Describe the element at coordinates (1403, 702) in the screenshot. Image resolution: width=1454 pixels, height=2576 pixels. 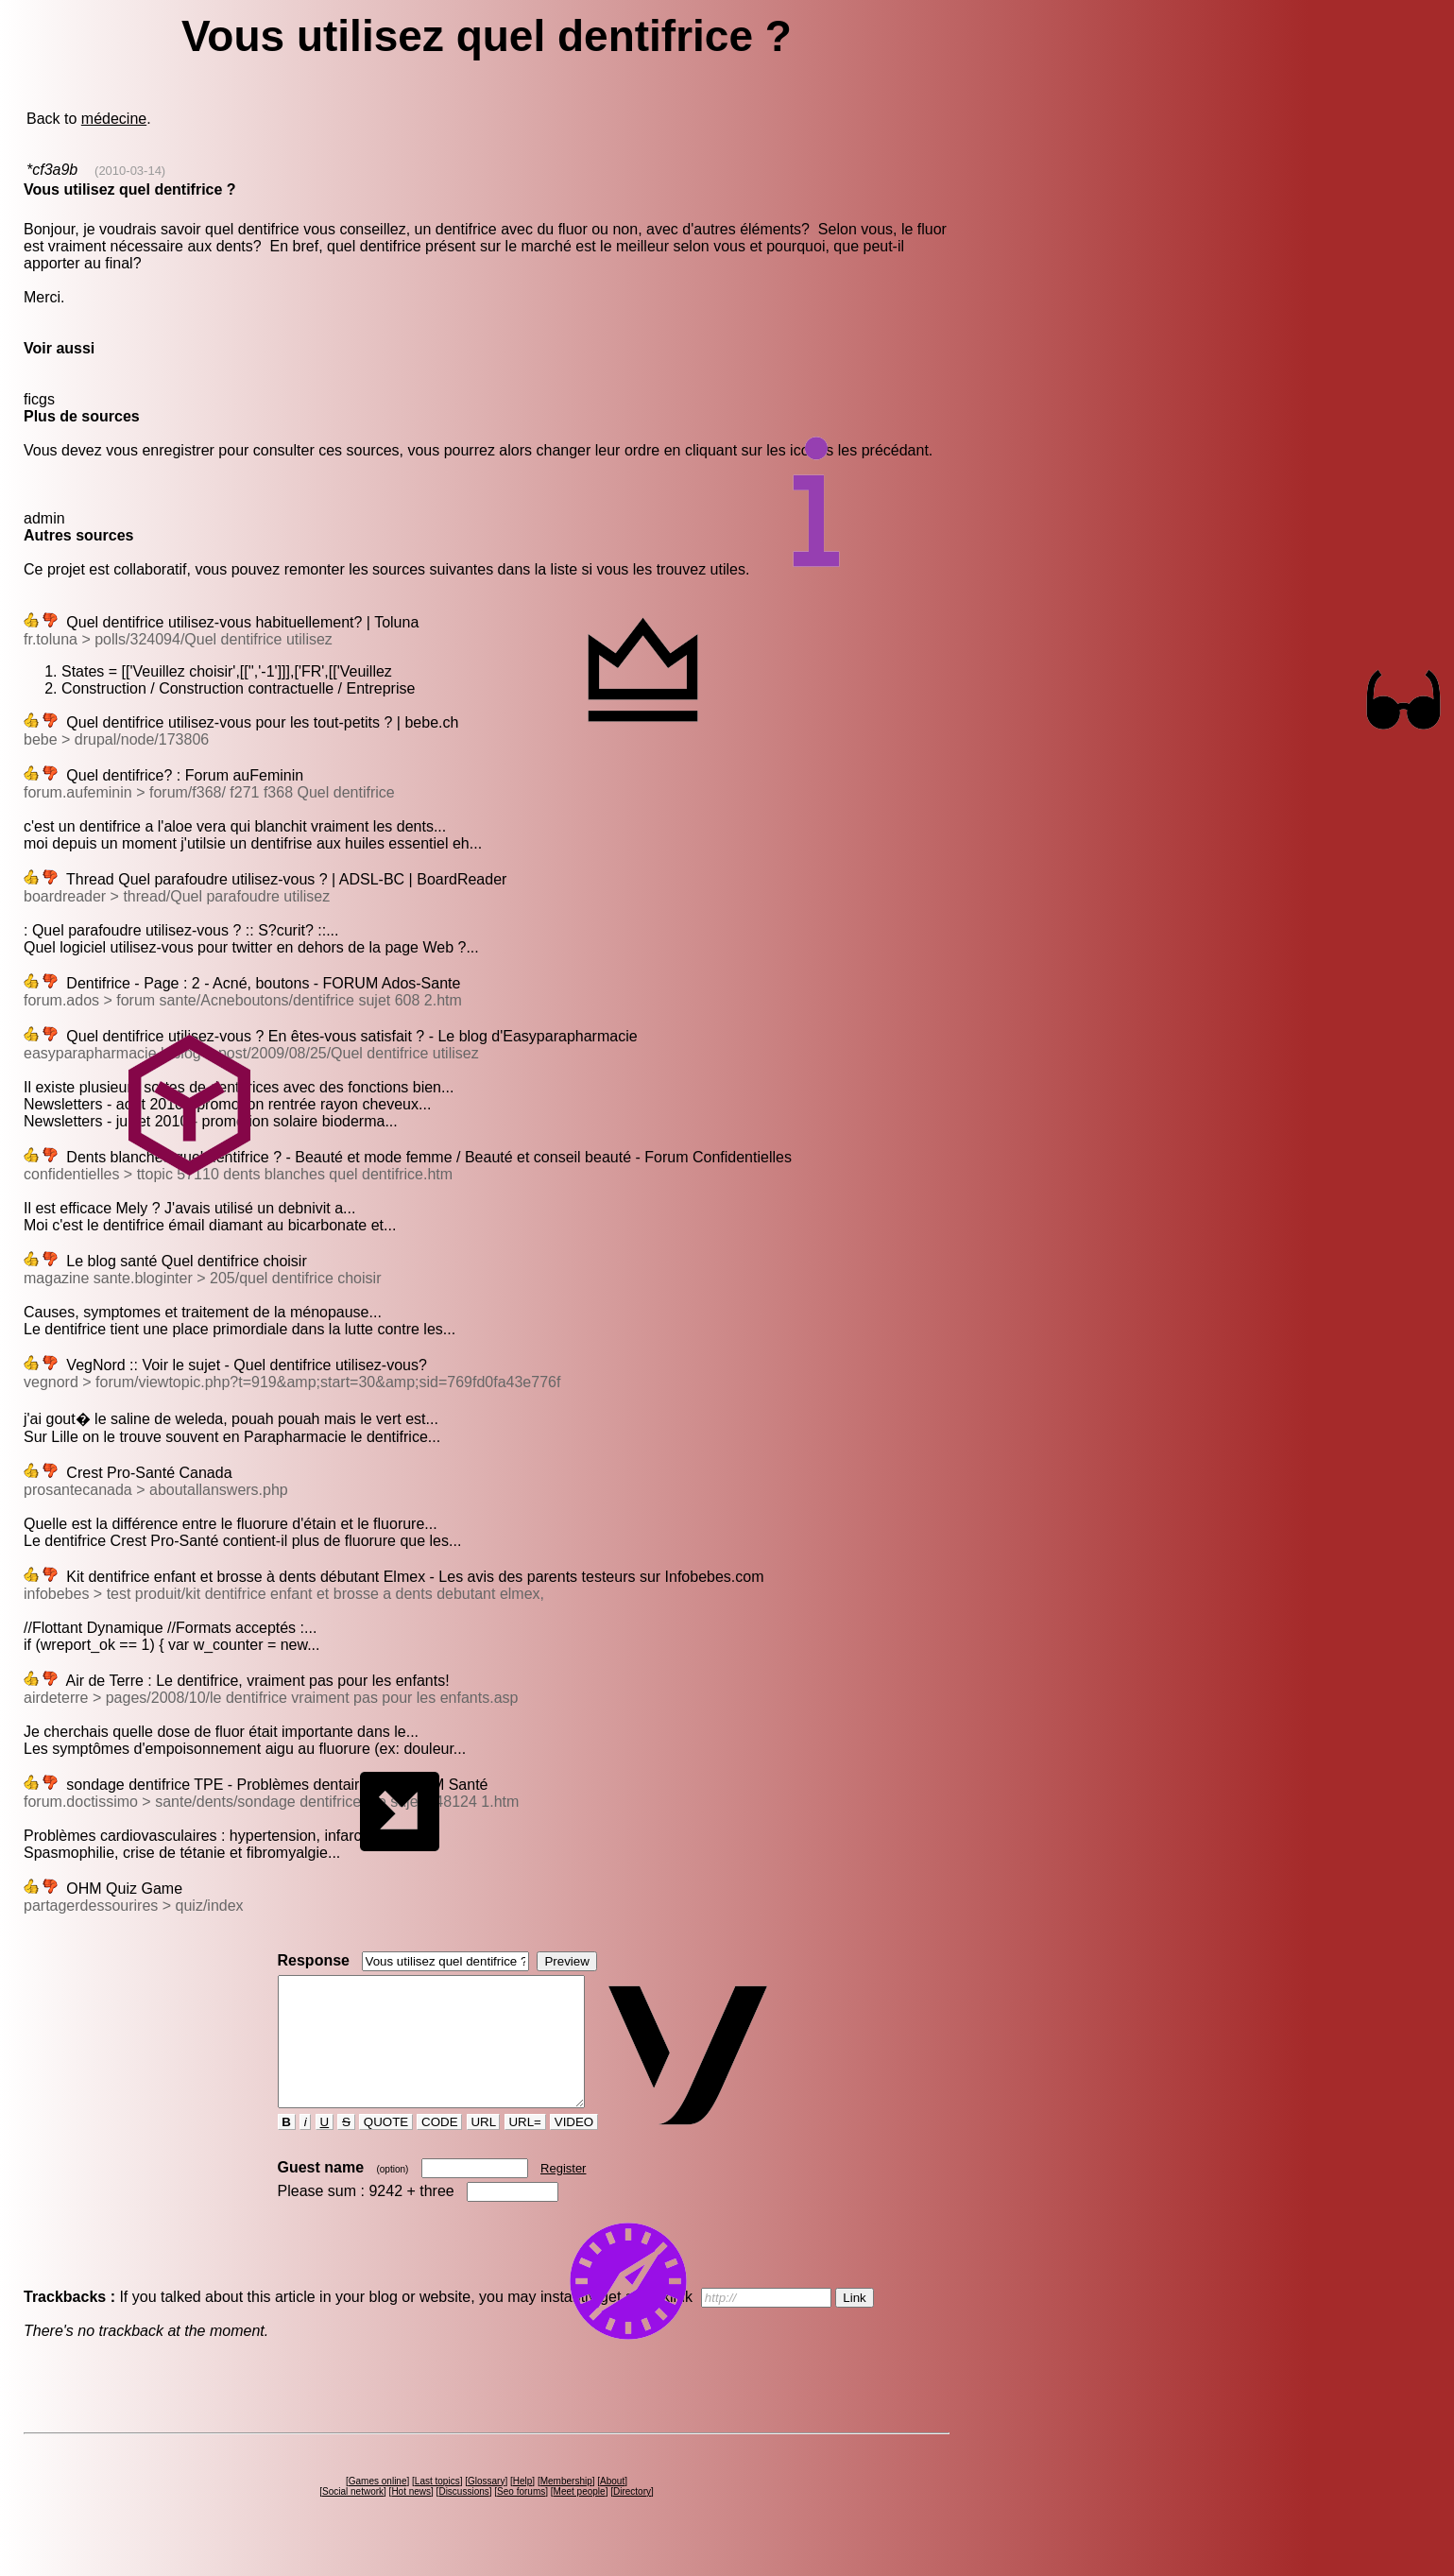
I see `enable reading mode or accessibility features` at that location.